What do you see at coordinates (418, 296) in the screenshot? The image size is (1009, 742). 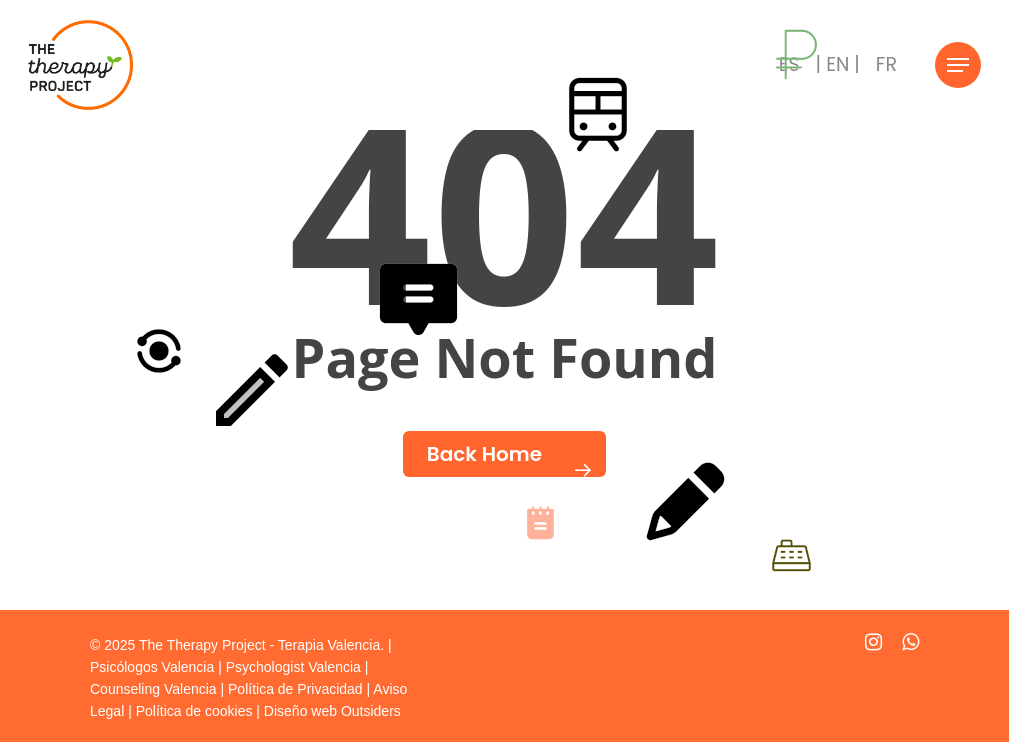 I see `open chat or messaging` at bounding box center [418, 296].